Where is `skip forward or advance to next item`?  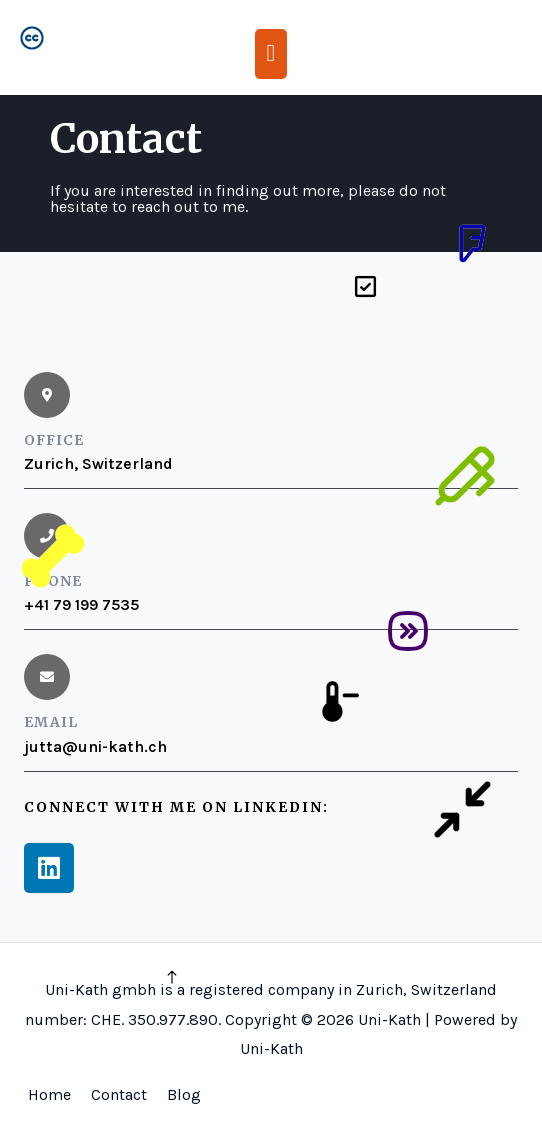
skip forward or advance to next item is located at coordinates (408, 631).